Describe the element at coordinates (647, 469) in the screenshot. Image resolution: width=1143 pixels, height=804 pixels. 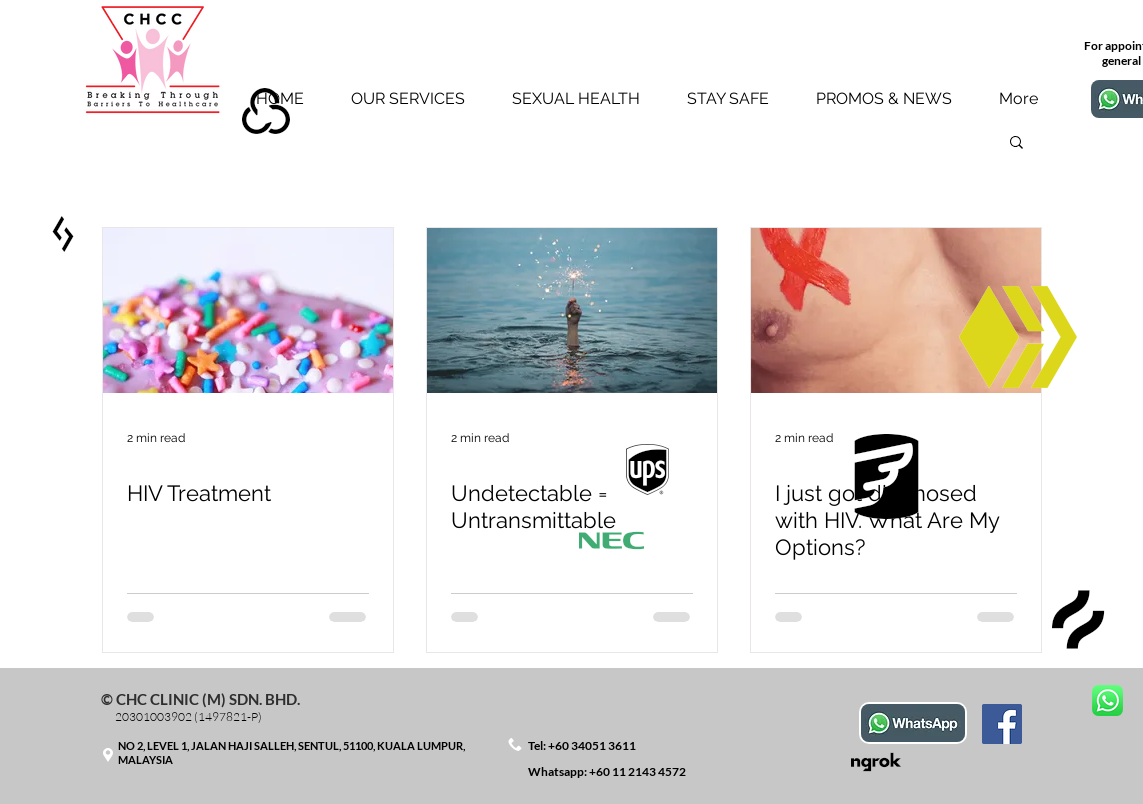
I see `UPS shipping and tracking services` at that location.